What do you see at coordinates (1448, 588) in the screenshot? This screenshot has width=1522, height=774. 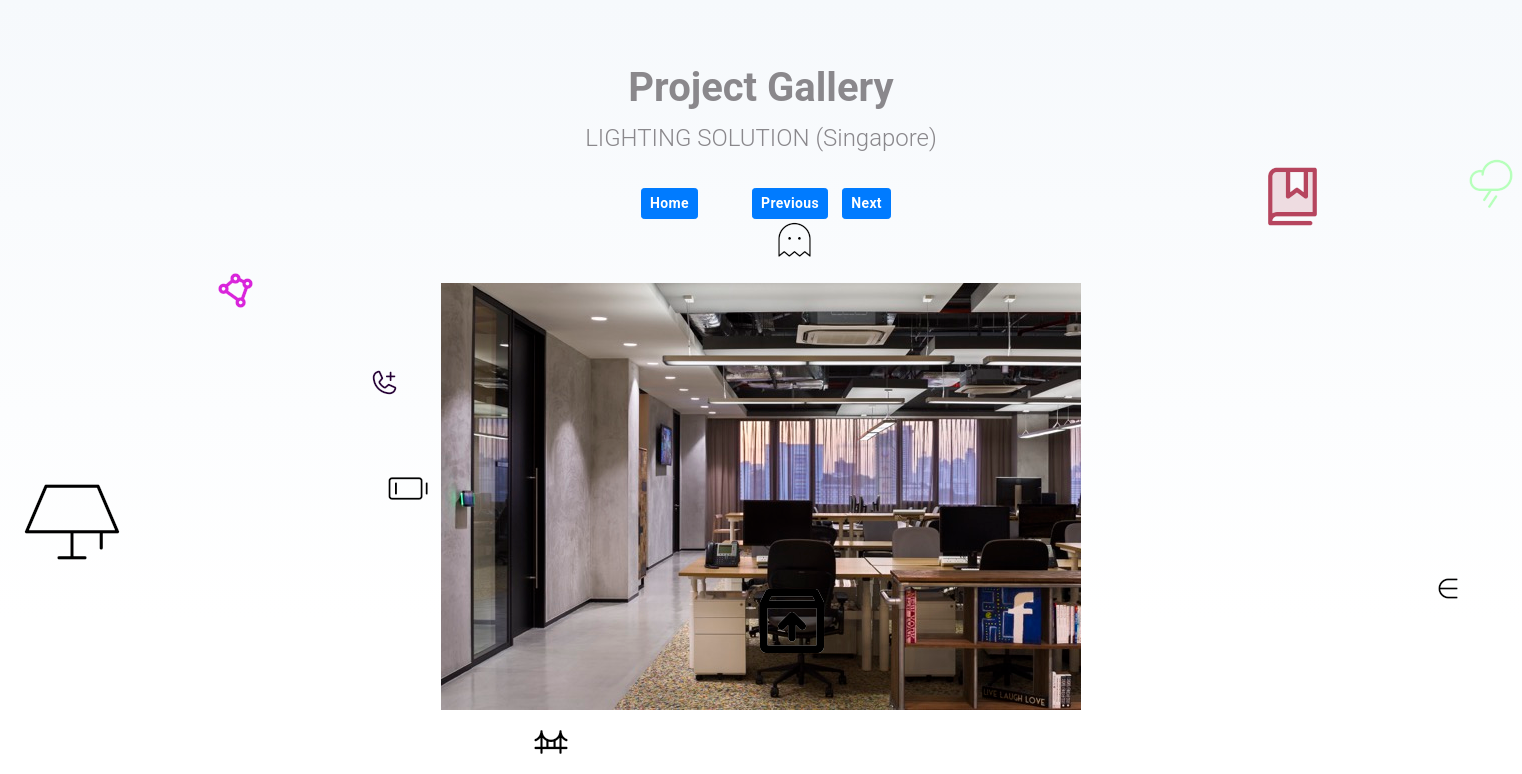 I see `indicates set membership in mathematical notation` at bounding box center [1448, 588].